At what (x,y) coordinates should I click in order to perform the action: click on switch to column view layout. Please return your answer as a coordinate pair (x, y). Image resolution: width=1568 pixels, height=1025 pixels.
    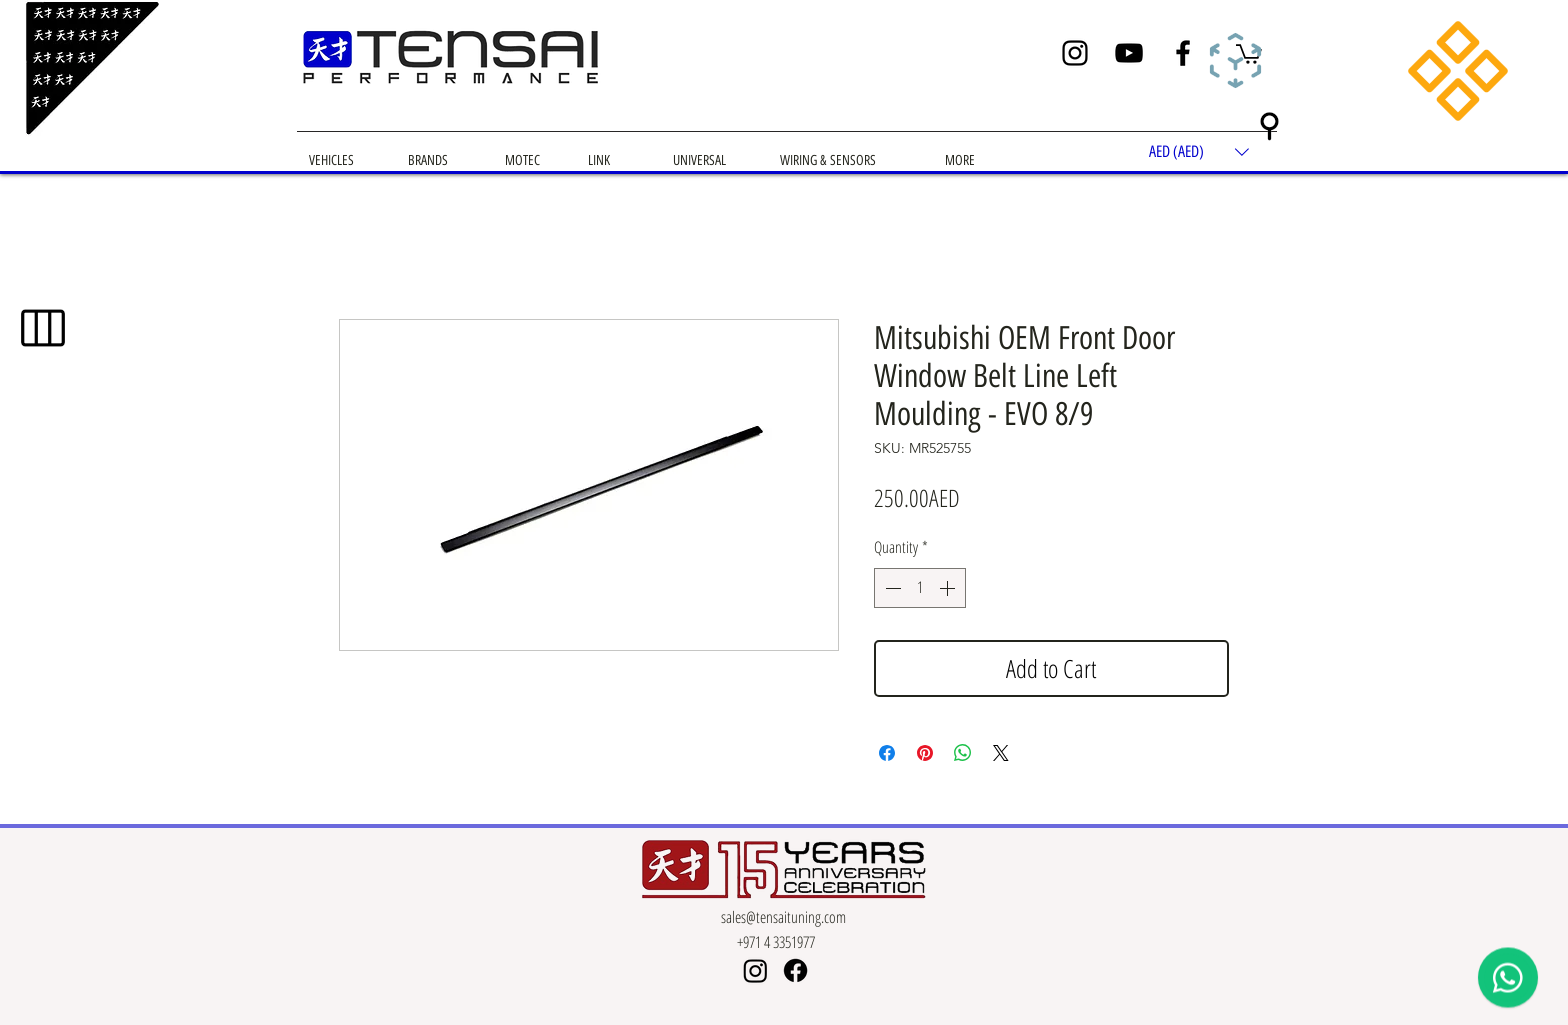
    Looking at the image, I should click on (43, 328).